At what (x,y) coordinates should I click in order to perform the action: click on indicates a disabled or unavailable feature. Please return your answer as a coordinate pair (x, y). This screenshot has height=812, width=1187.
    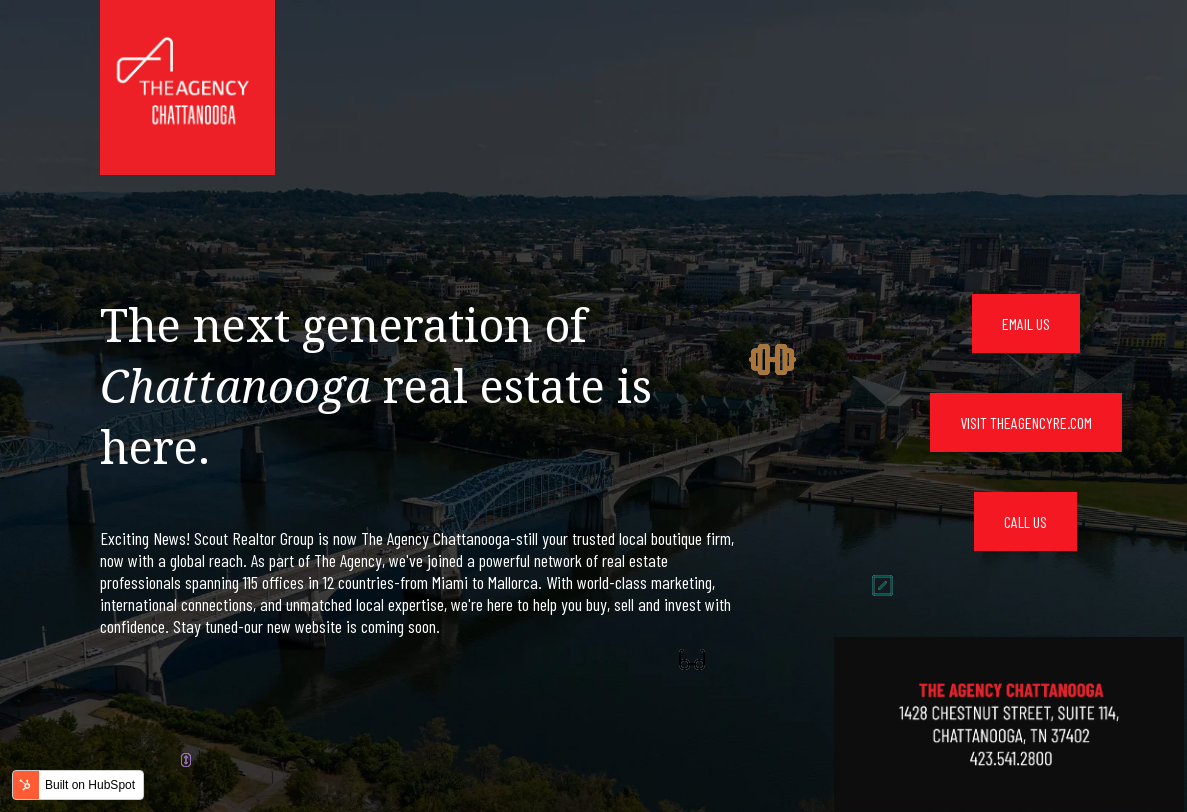
    Looking at the image, I should click on (882, 585).